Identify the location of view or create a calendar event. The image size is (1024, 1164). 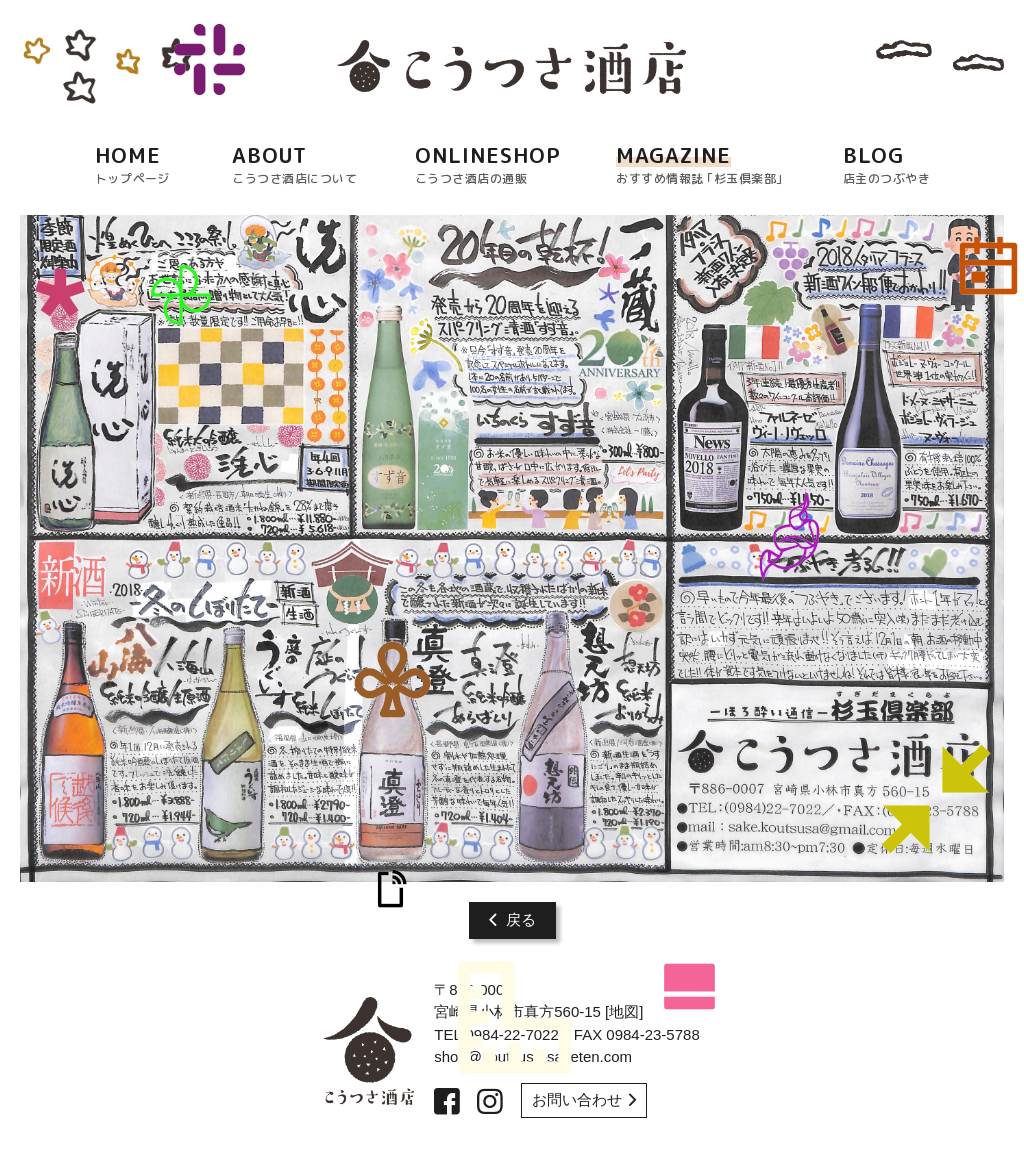
(988, 268).